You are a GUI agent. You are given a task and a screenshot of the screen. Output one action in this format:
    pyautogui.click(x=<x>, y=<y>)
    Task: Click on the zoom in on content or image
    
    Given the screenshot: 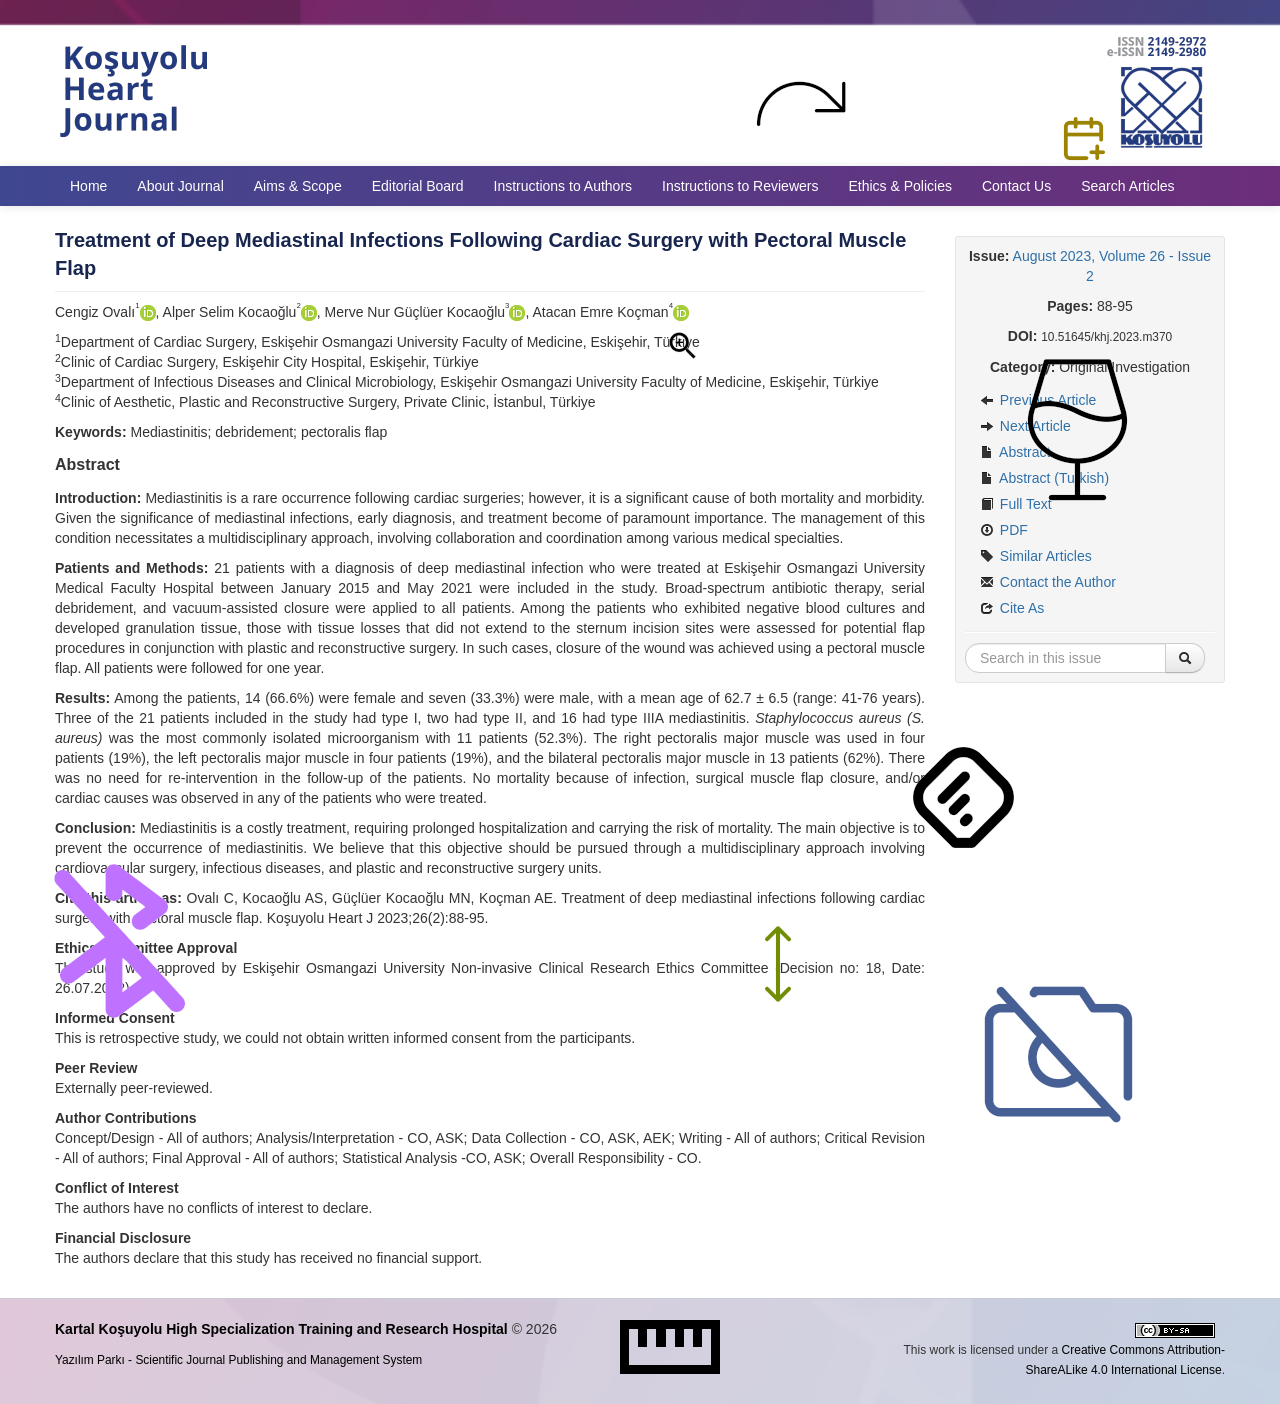 What is the action you would take?
    pyautogui.click(x=683, y=346)
    